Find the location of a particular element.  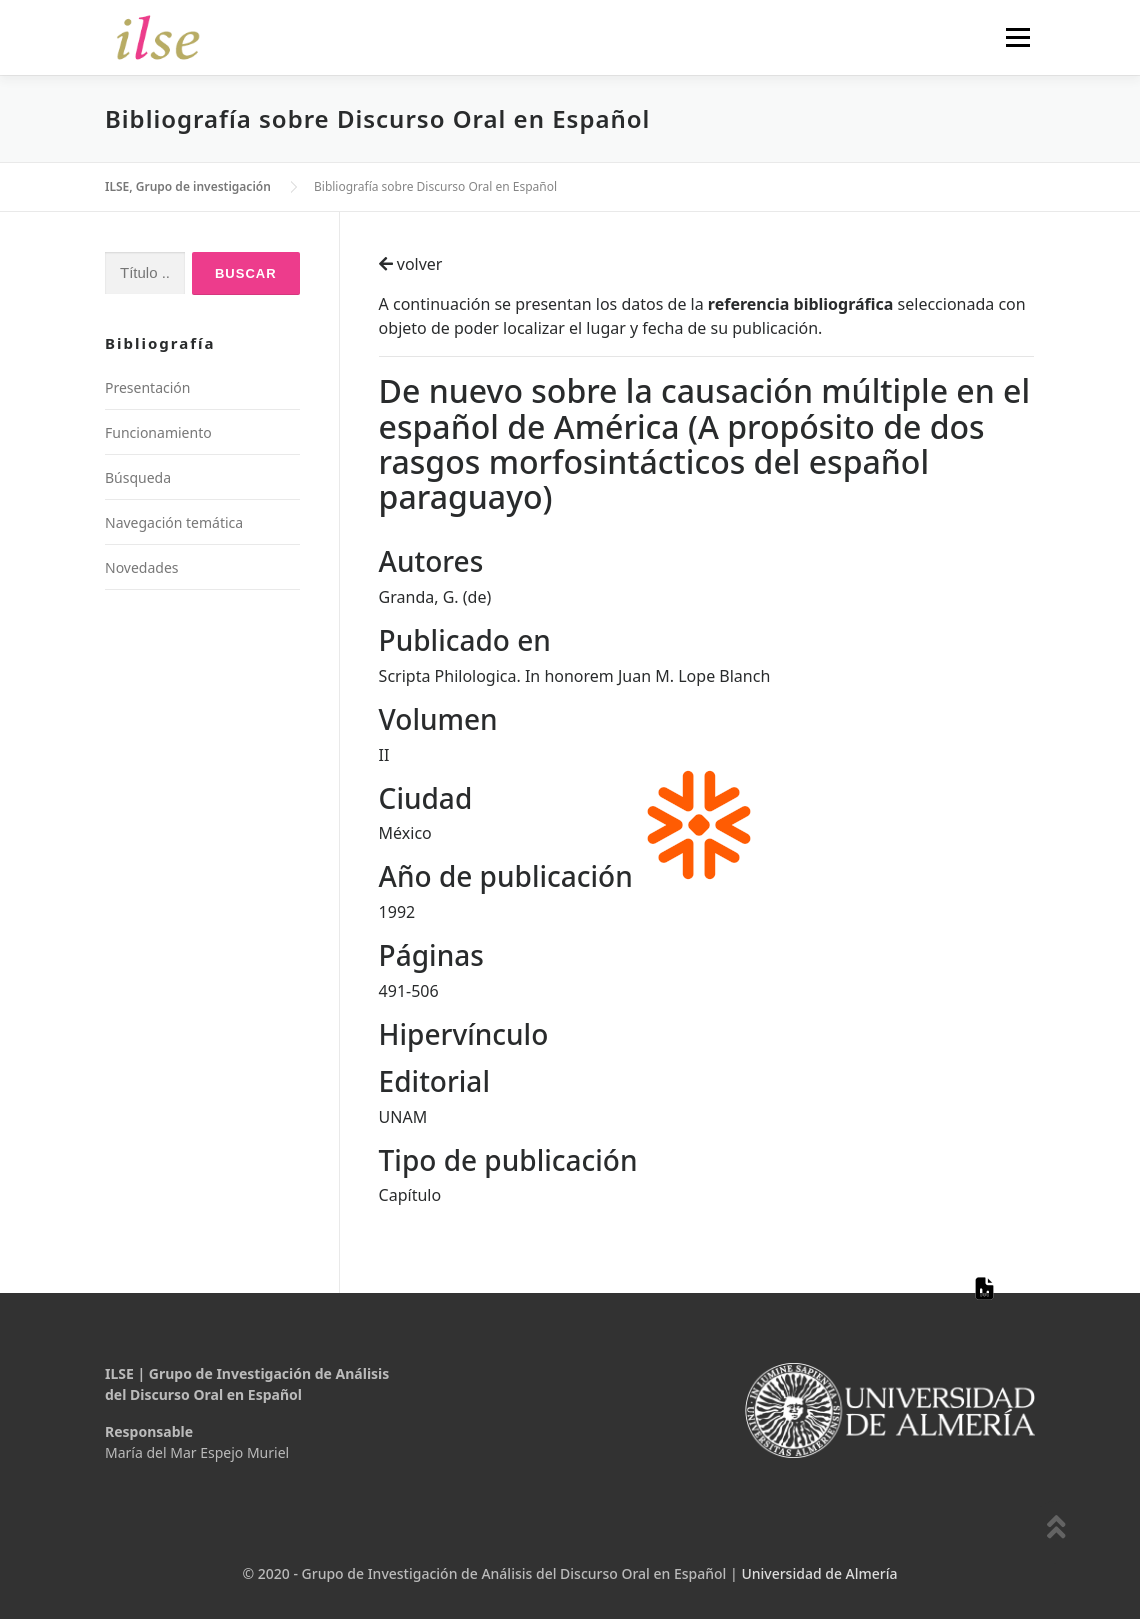

connect to Snowflake data platform is located at coordinates (699, 825).